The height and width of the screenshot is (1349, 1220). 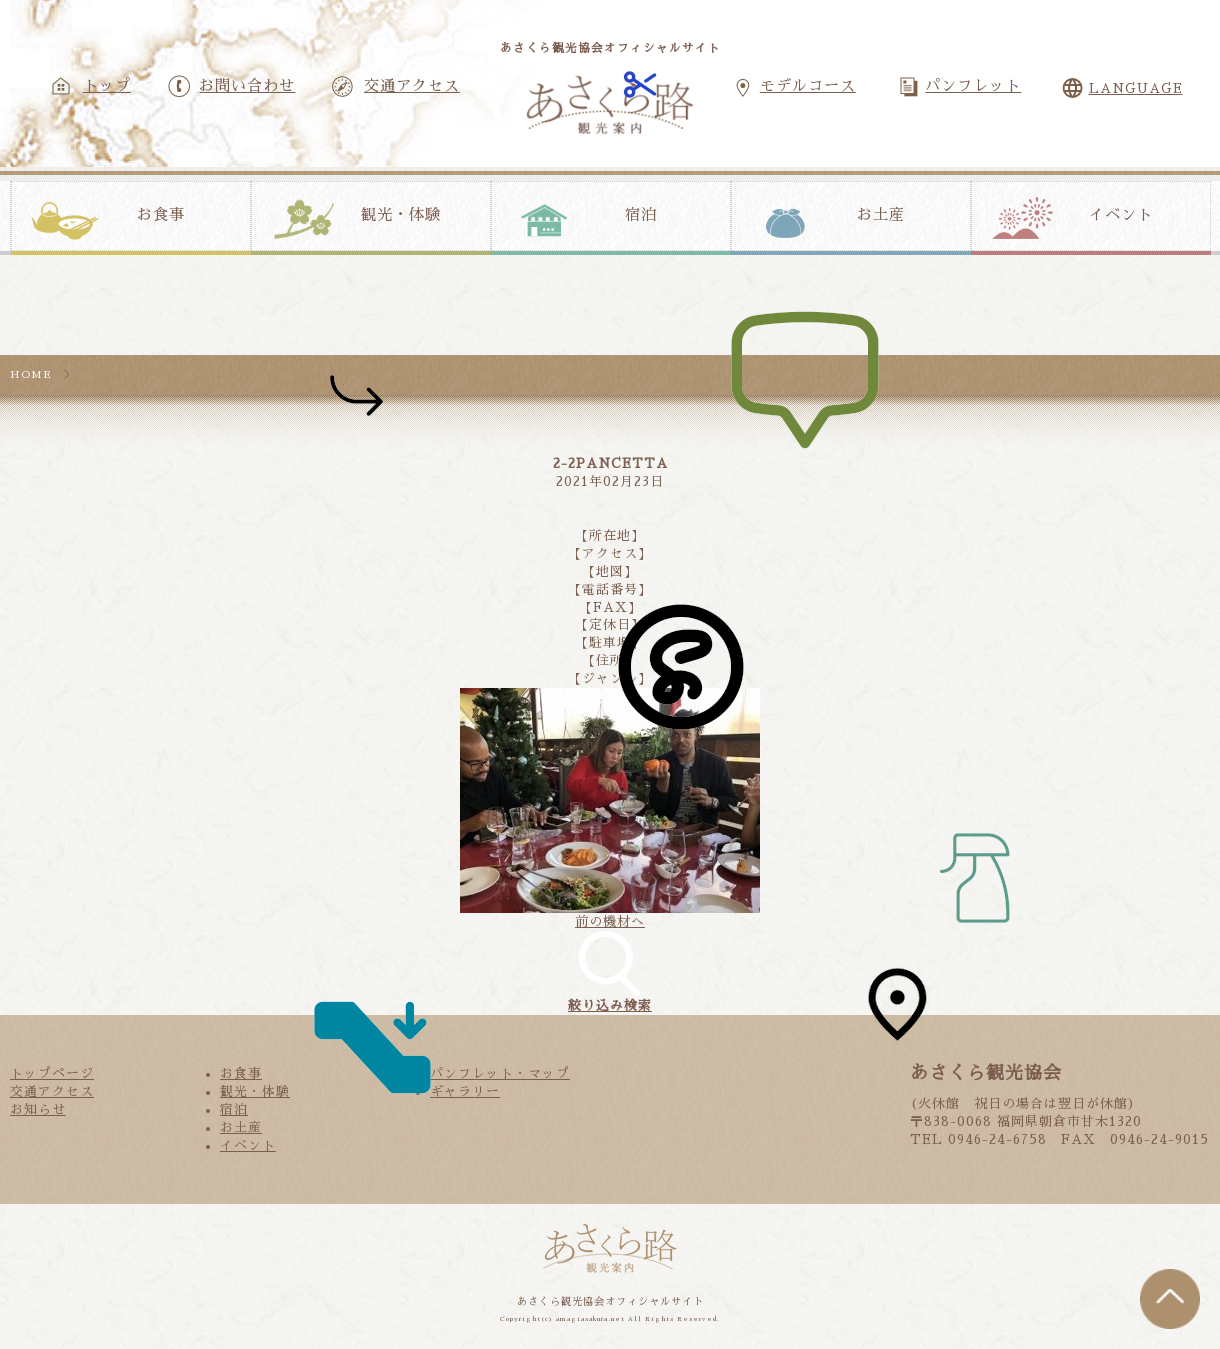 What do you see at coordinates (372, 1047) in the screenshot?
I see `indicates escalator going down` at bounding box center [372, 1047].